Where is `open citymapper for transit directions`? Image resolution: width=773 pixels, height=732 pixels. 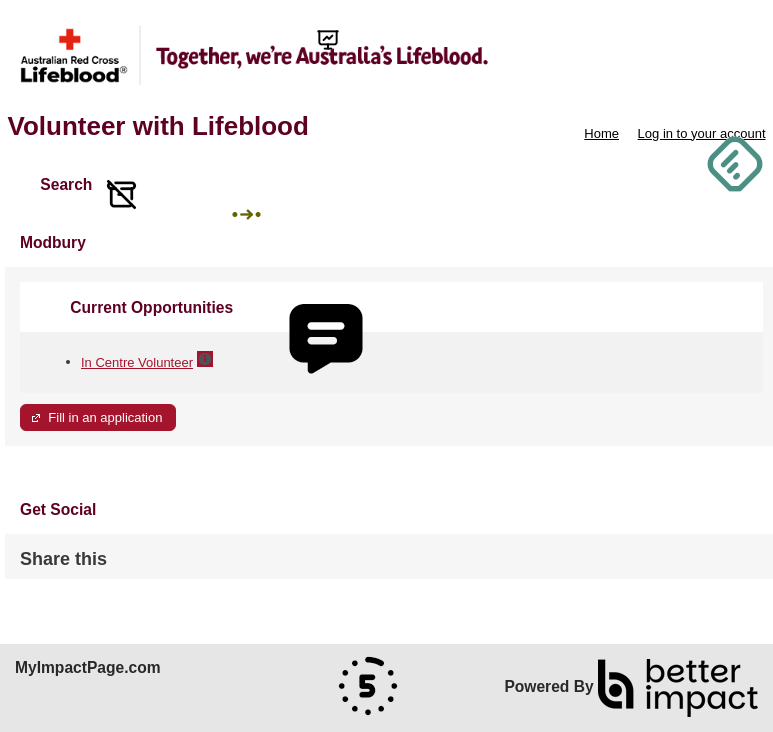 open citymapper for transit directions is located at coordinates (246, 214).